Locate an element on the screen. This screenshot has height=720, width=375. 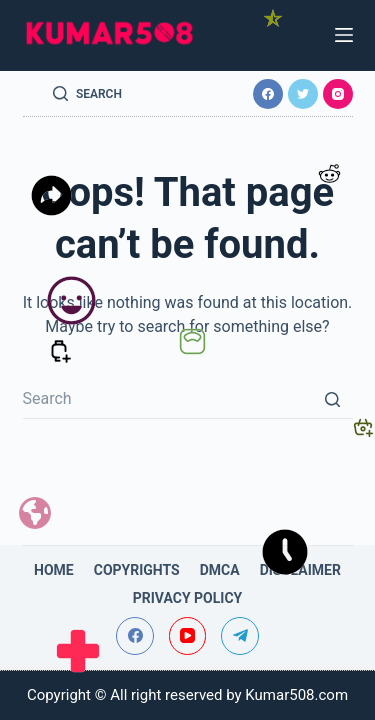
switch to global or worldwide view is located at coordinates (35, 513).